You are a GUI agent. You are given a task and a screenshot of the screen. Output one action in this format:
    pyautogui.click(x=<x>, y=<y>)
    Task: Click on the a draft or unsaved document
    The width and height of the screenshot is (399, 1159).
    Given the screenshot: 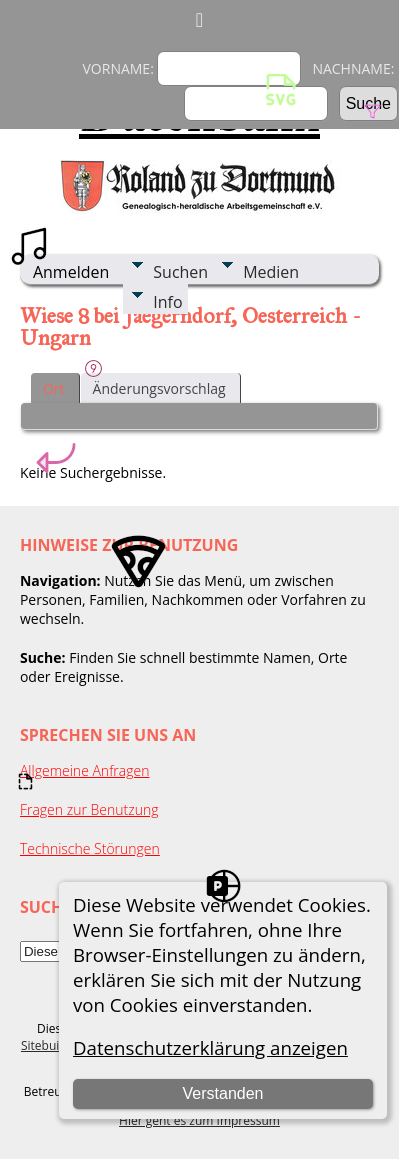 What is the action you would take?
    pyautogui.click(x=25, y=781)
    